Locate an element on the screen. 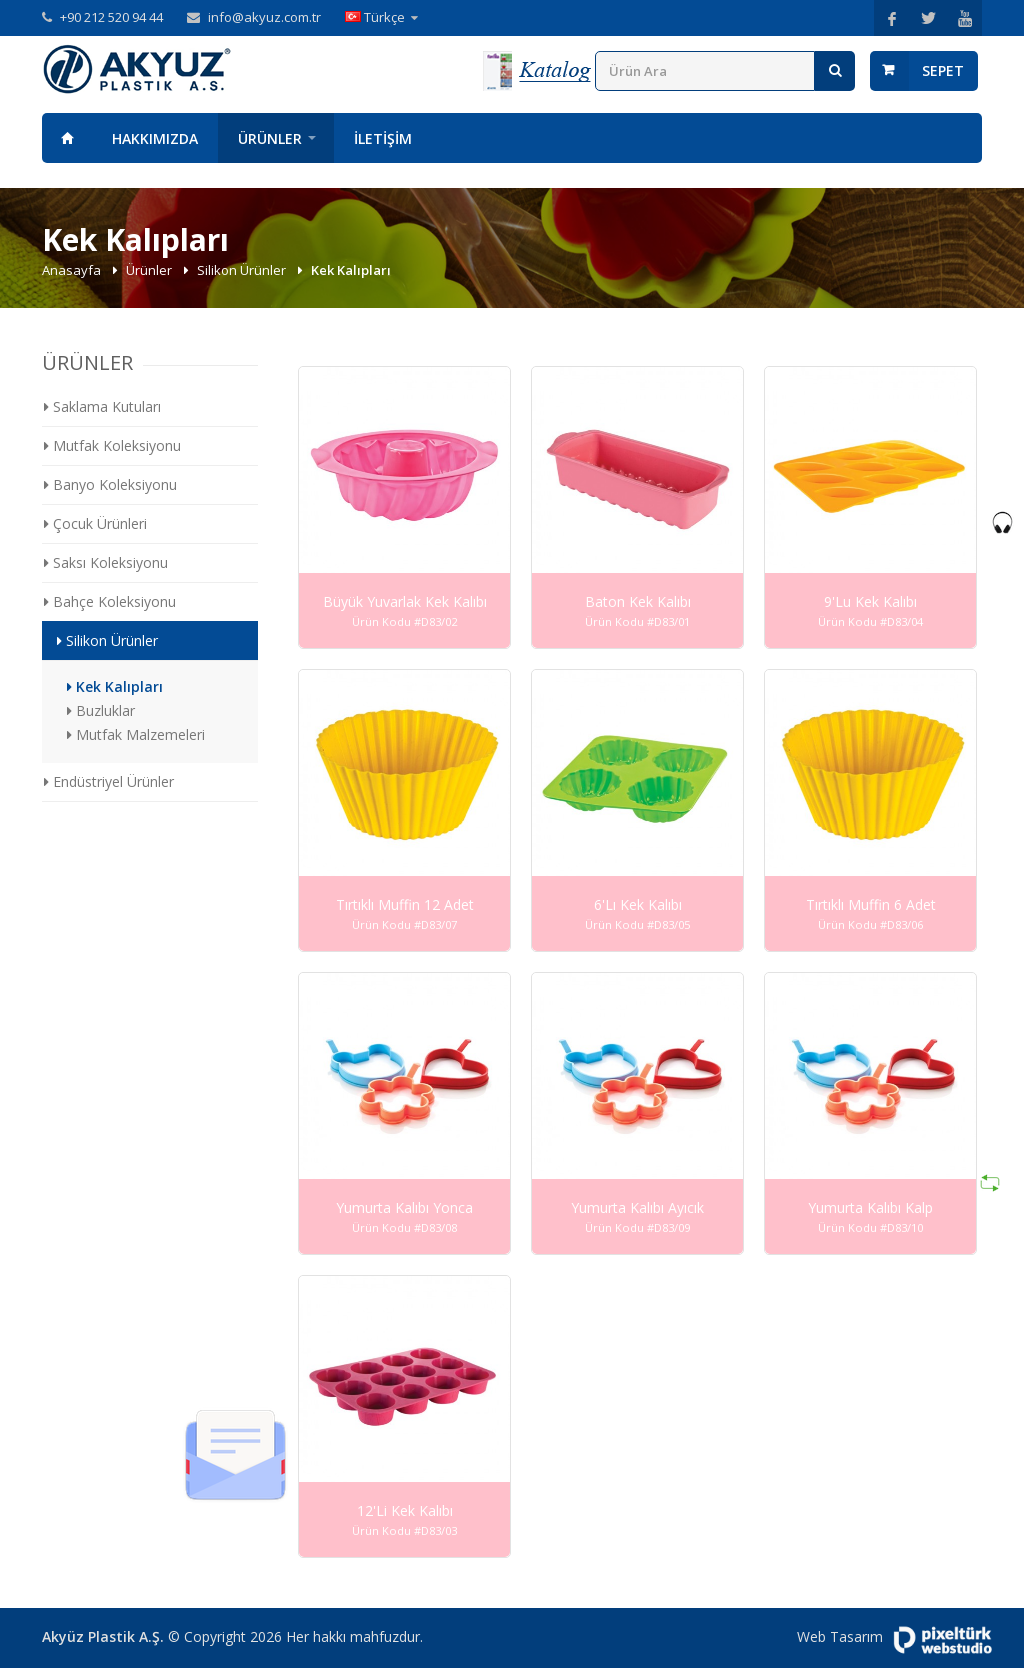  mark email as read is located at coordinates (235, 1460).